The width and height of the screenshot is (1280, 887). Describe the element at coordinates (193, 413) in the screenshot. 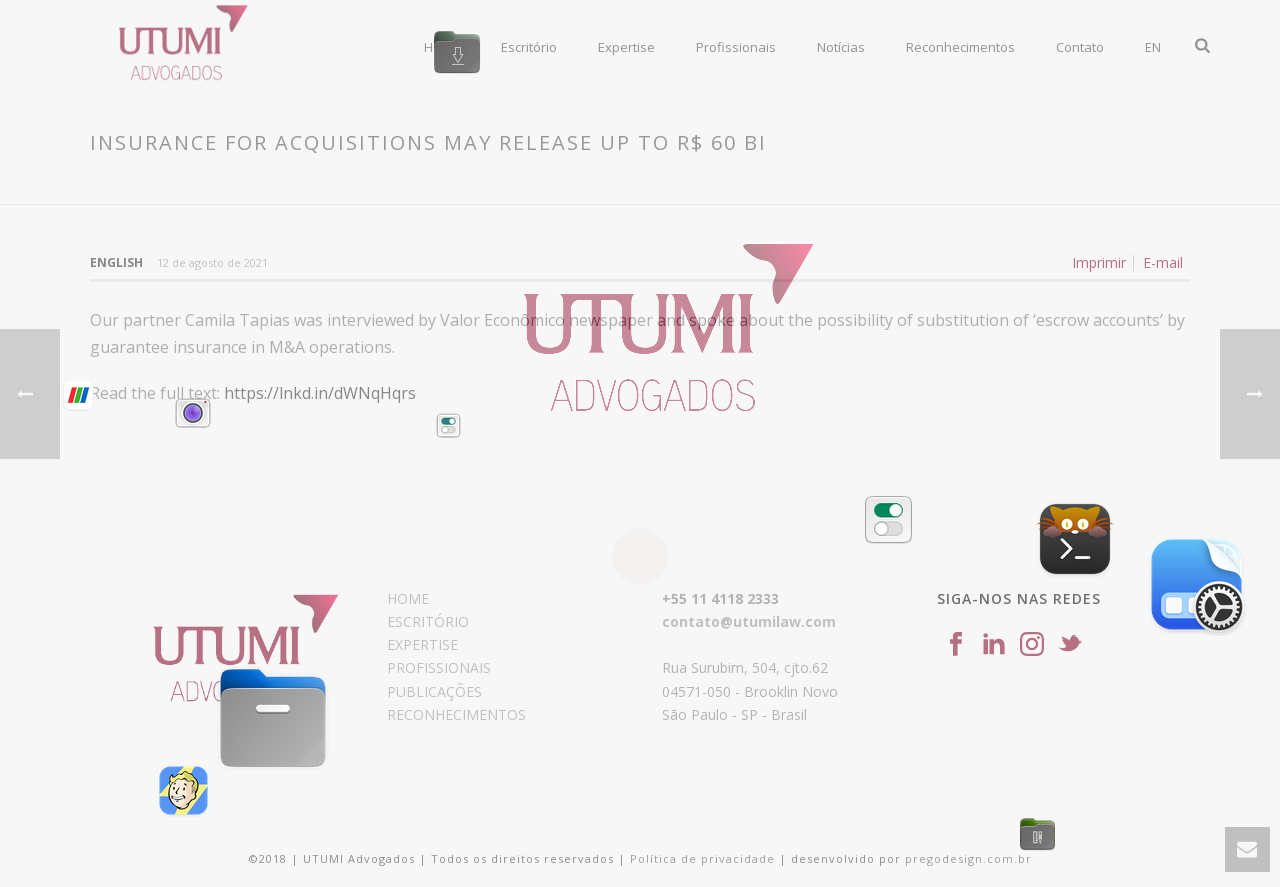

I see `open the camera app` at that location.